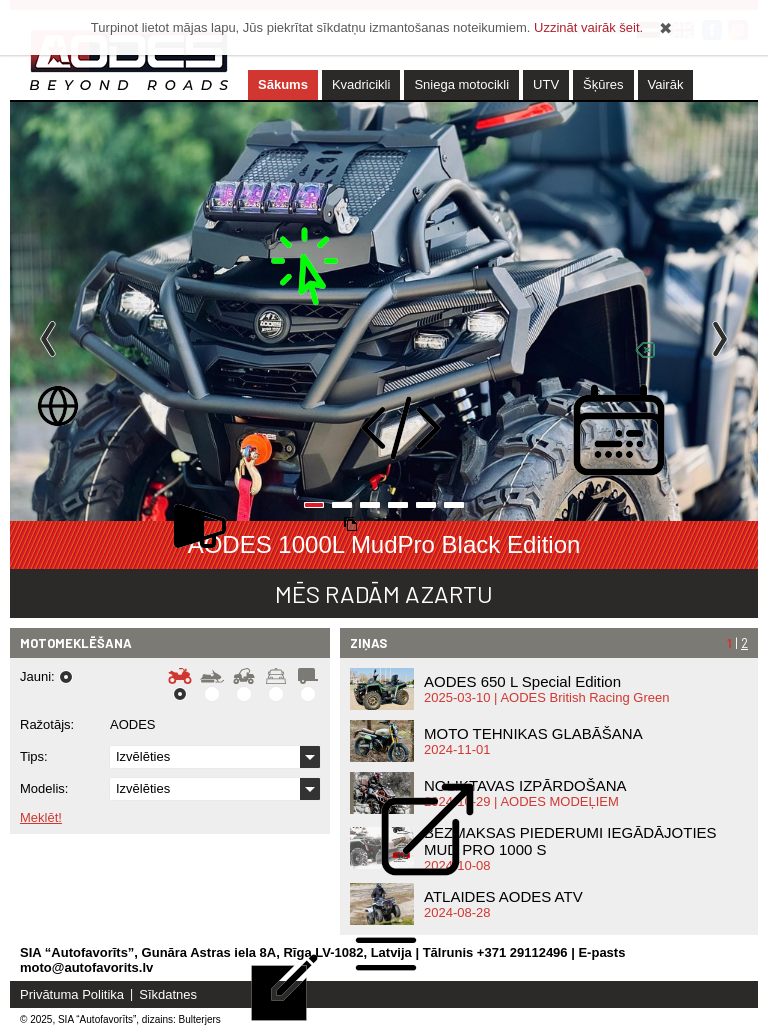 The width and height of the screenshot is (768, 1035). What do you see at coordinates (386, 954) in the screenshot?
I see `open navigation menu` at bounding box center [386, 954].